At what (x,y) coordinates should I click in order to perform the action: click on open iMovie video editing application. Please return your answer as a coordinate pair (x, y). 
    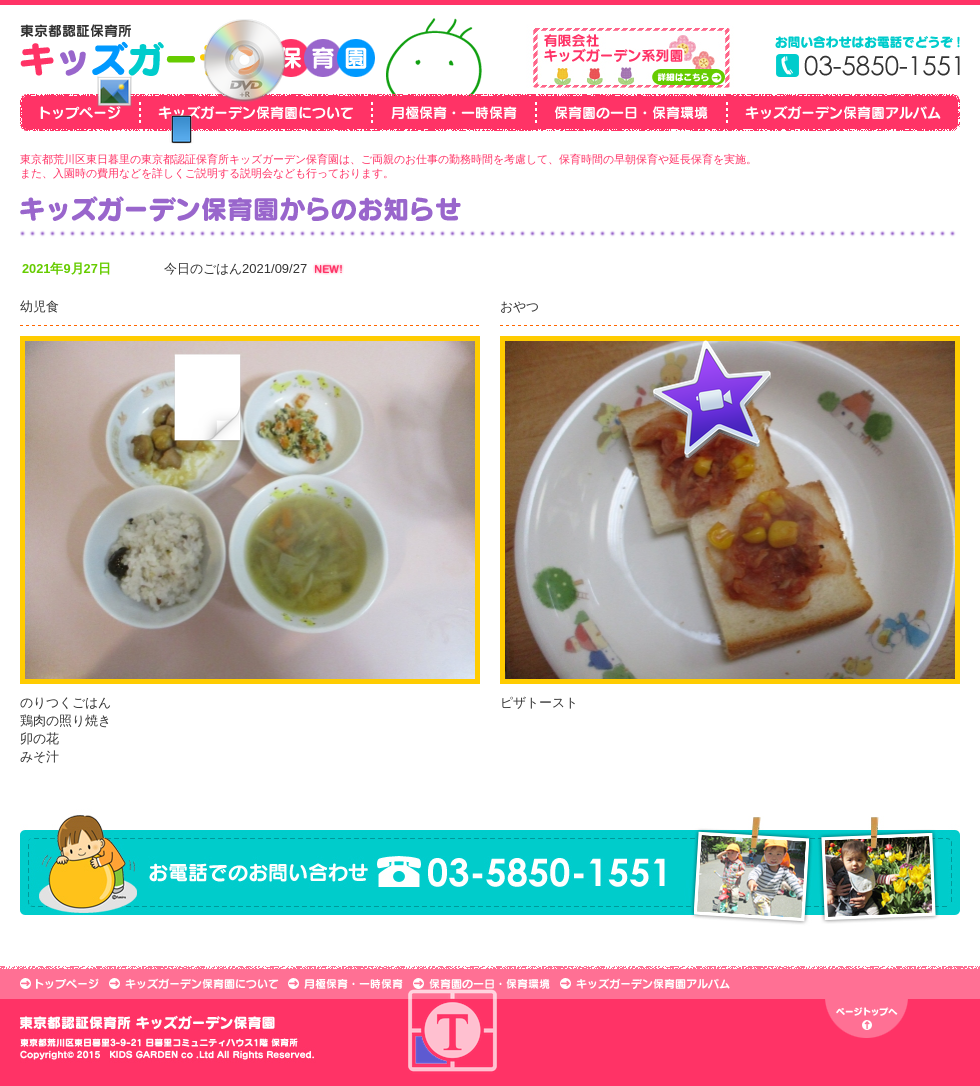
    Looking at the image, I should click on (712, 401).